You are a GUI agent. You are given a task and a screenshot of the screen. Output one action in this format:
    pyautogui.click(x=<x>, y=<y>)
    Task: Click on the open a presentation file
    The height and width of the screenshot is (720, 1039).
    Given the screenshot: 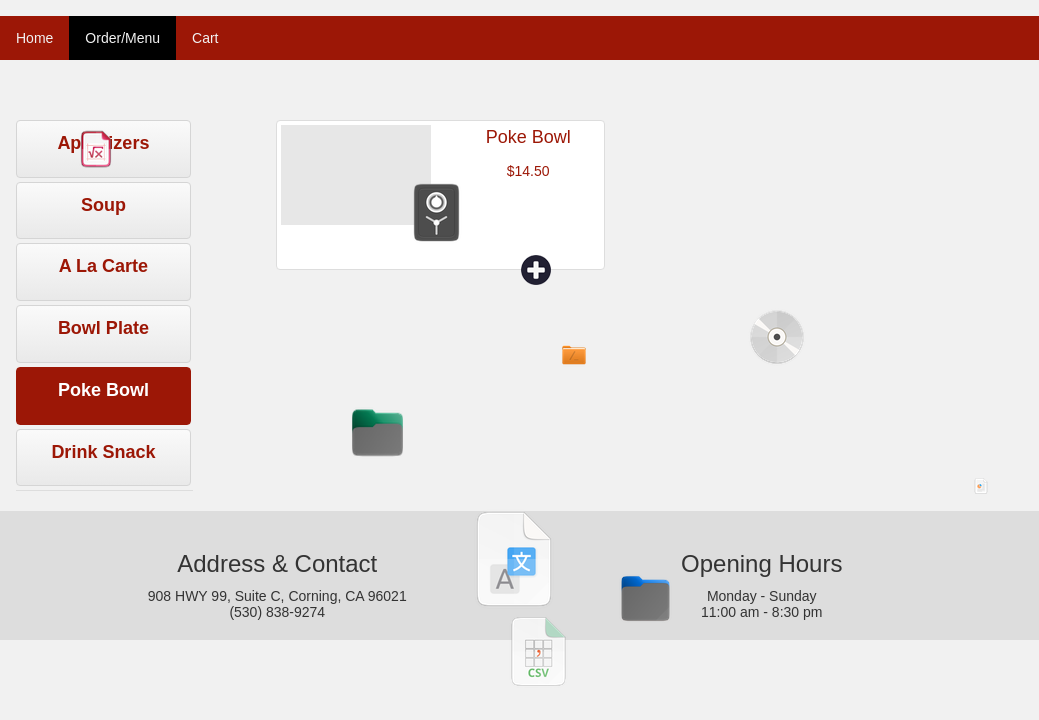 What is the action you would take?
    pyautogui.click(x=981, y=486)
    